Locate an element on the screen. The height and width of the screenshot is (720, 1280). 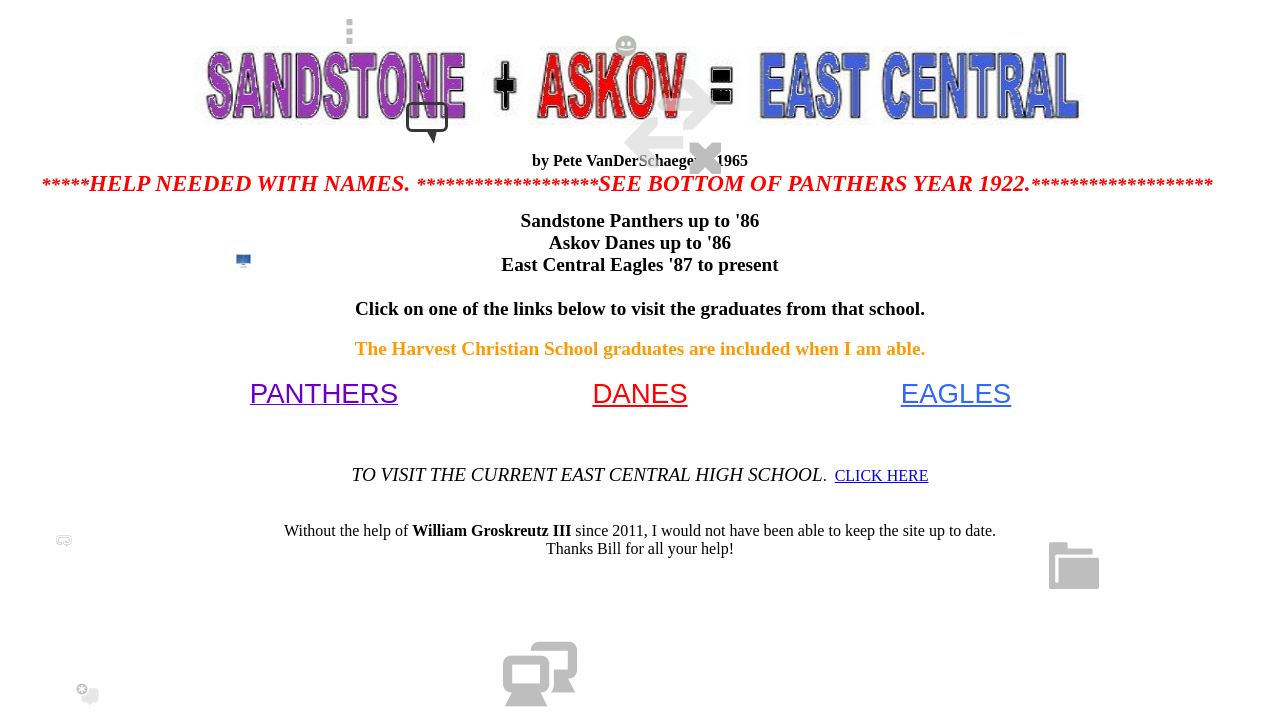
configure notification settings is located at coordinates (87, 694).